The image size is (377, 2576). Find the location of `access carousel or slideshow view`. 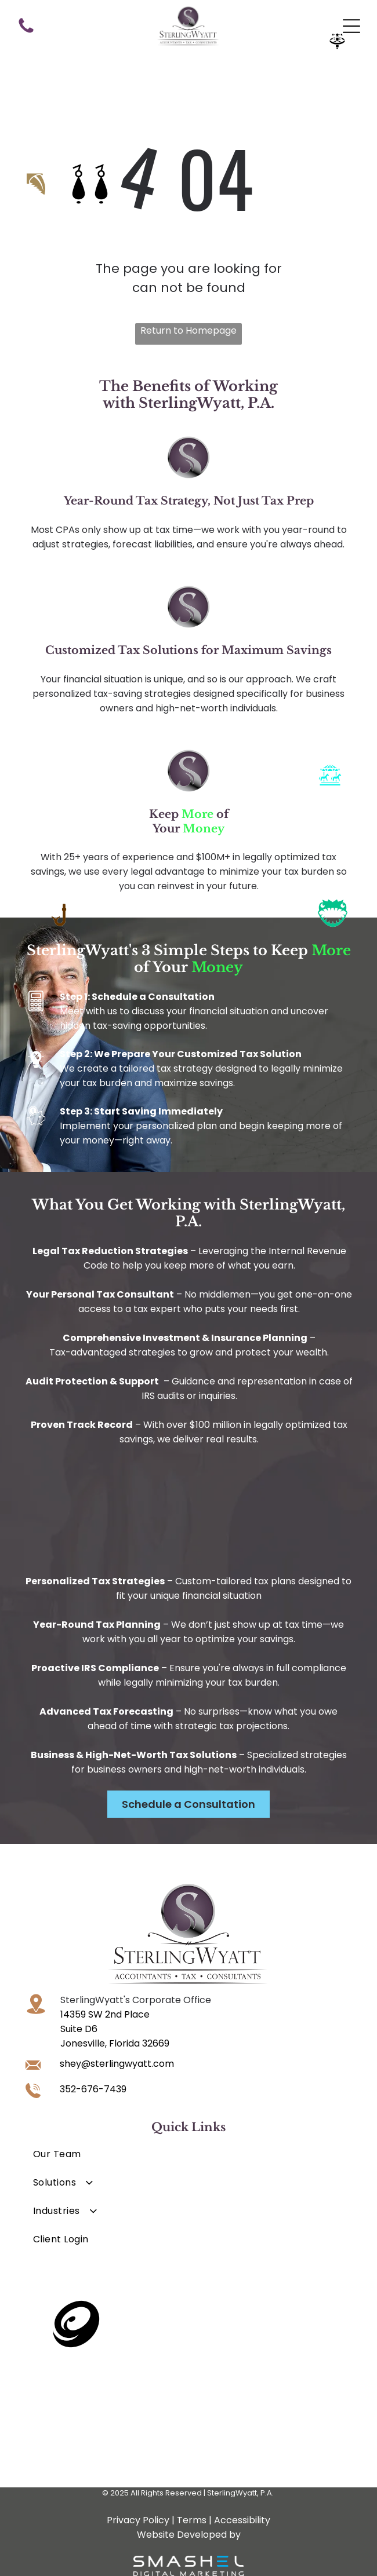

access carousel or slideshow view is located at coordinates (330, 774).